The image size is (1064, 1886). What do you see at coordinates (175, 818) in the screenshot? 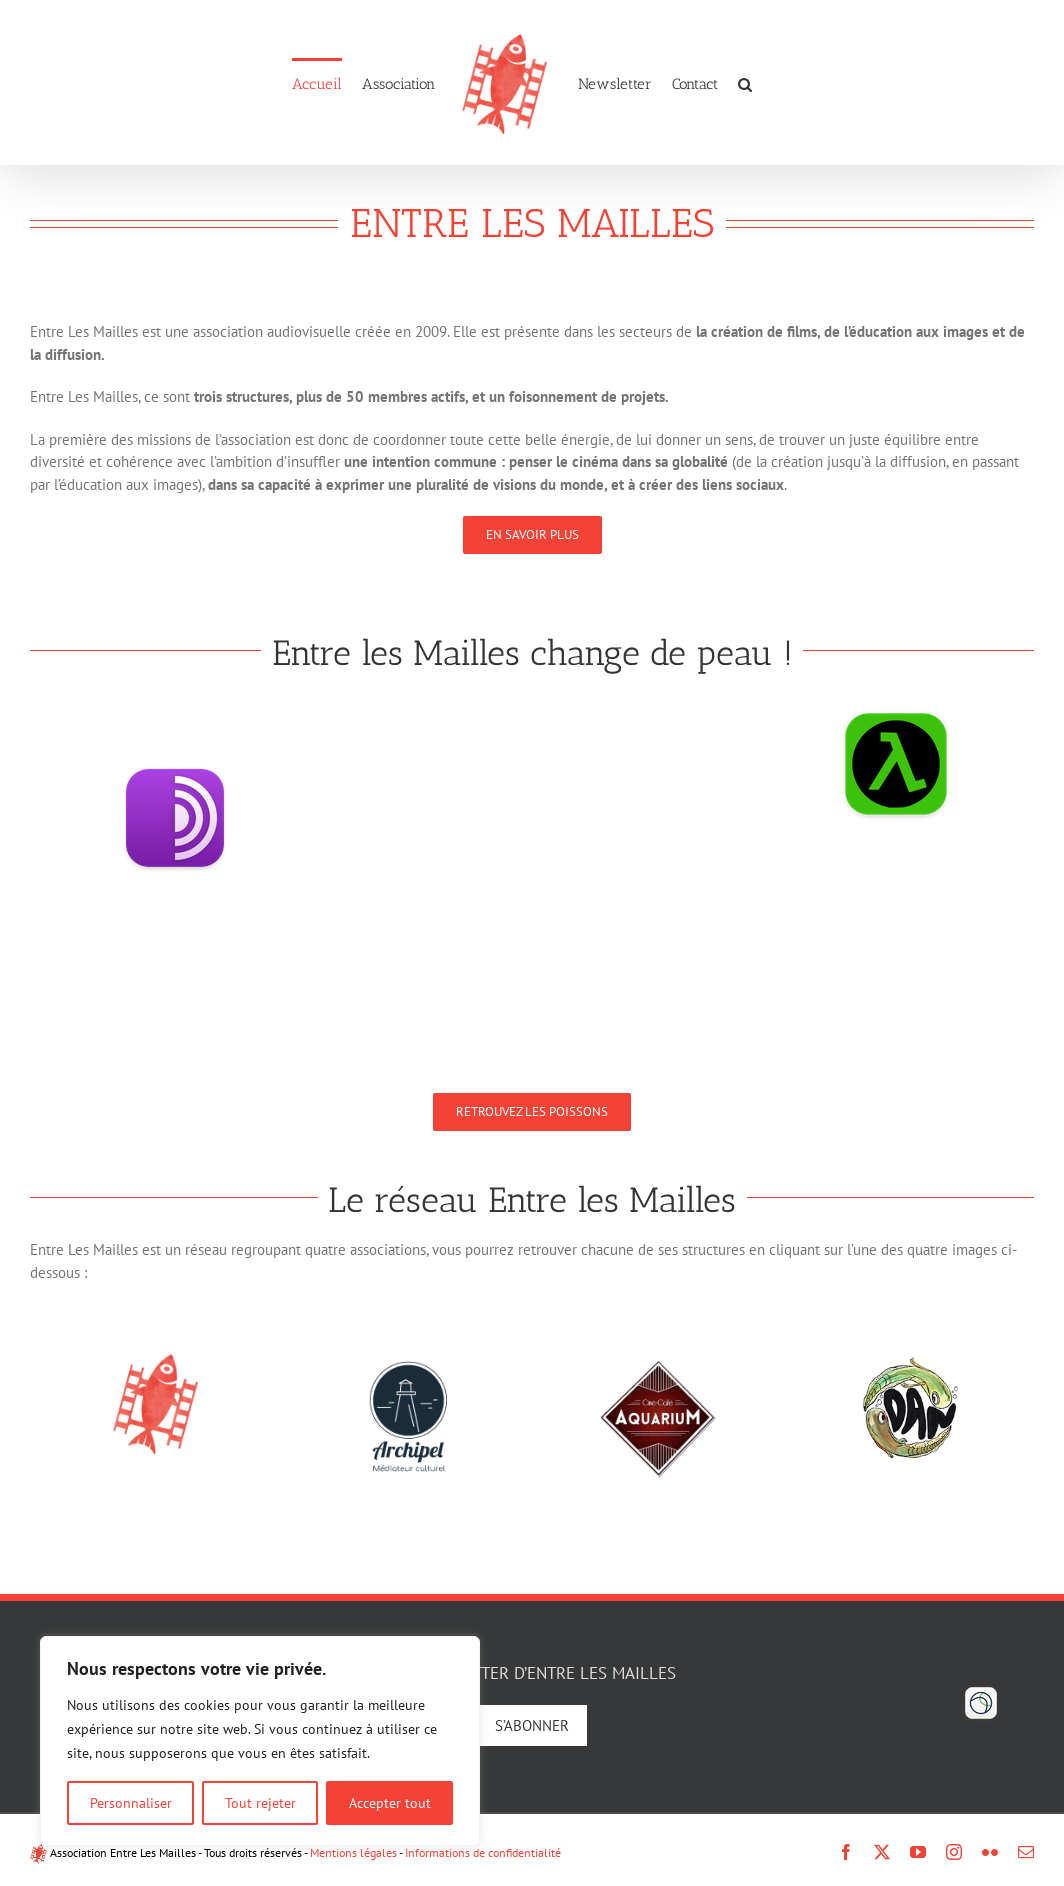
I see `launch tor browser for private browsing` at bounding box center [175, 818].